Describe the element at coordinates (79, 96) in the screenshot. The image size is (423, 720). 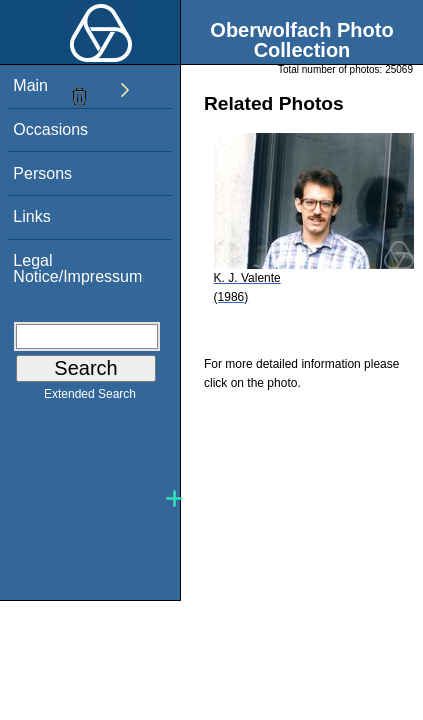
I see `delete selected item` at that location.